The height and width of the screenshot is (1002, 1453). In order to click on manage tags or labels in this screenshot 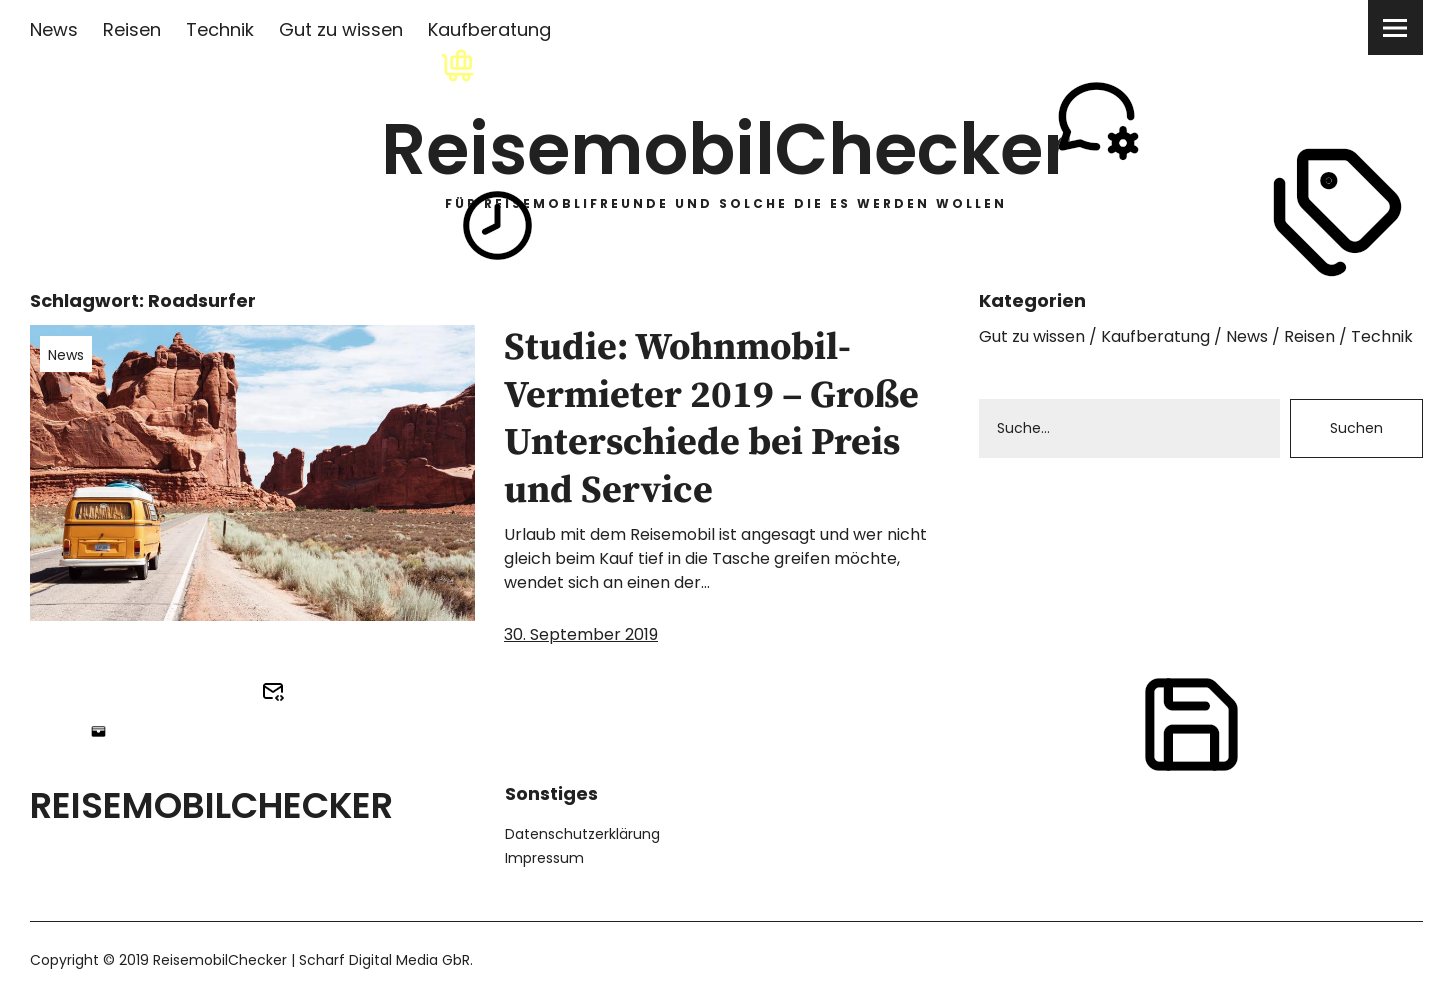, I will do `click(1337, 212)`.